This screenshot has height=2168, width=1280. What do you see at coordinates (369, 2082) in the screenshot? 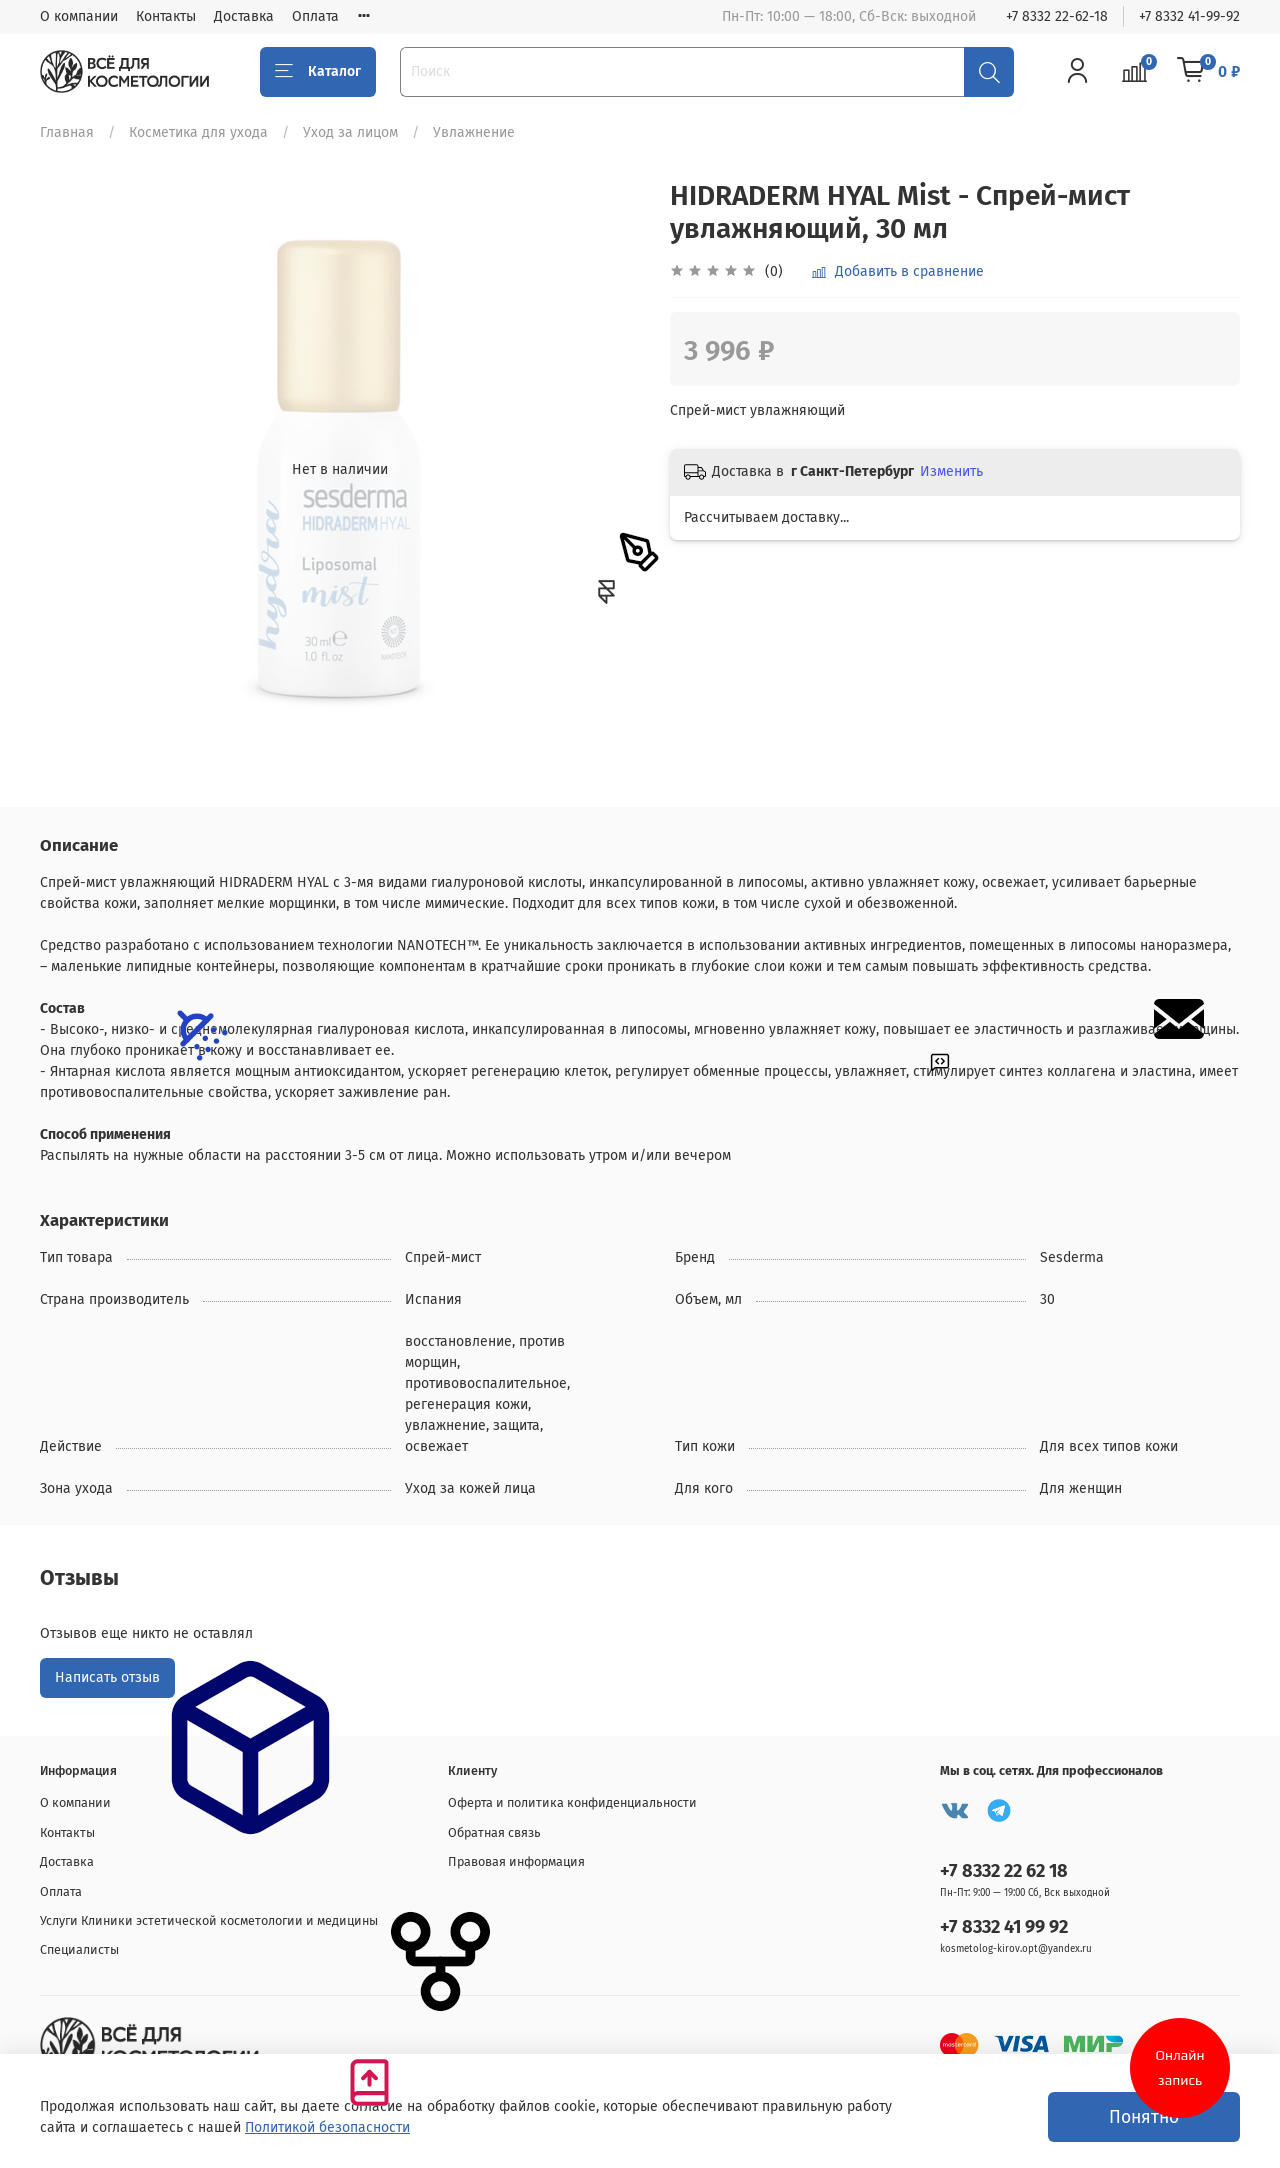
I see `upload a book or document` at bounding box center [369, 2082].